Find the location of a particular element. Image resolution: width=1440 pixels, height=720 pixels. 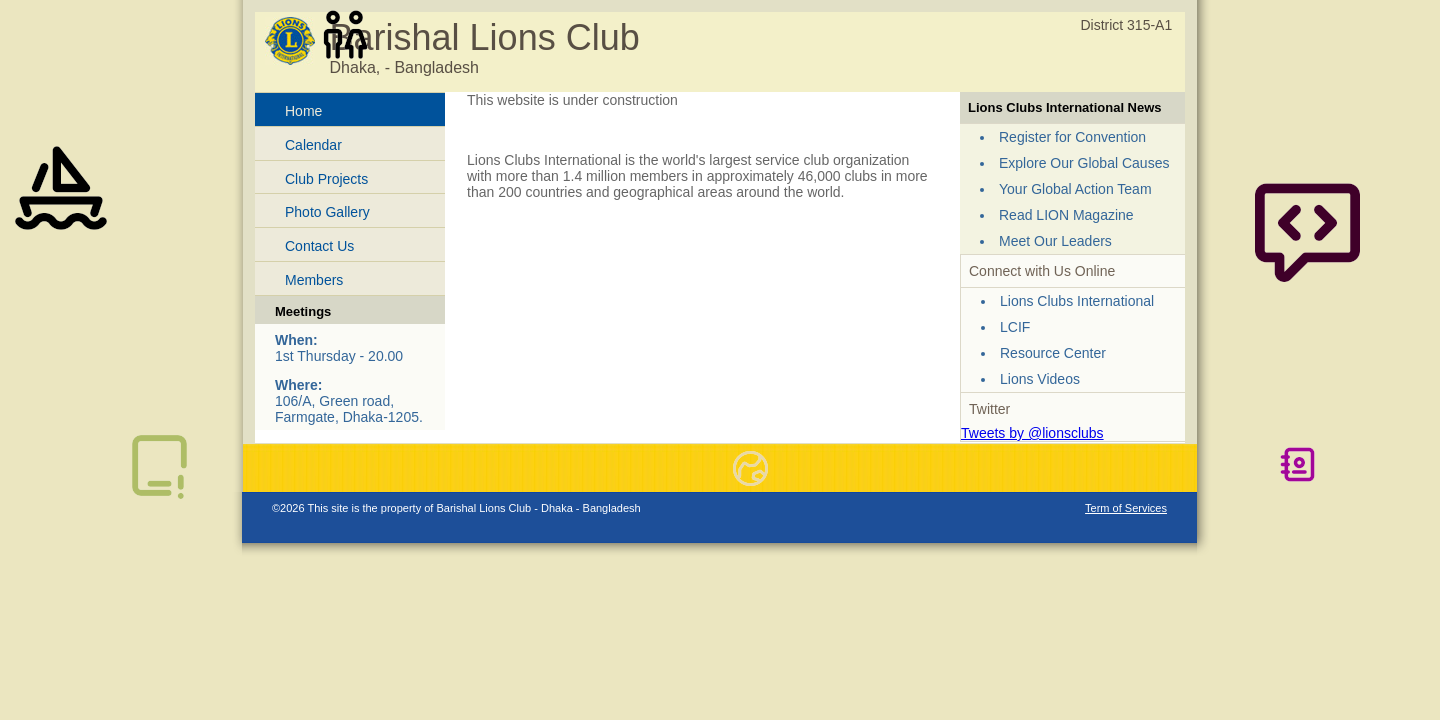

switch to eastern hemisphere region is located at coordinates (750, 468).